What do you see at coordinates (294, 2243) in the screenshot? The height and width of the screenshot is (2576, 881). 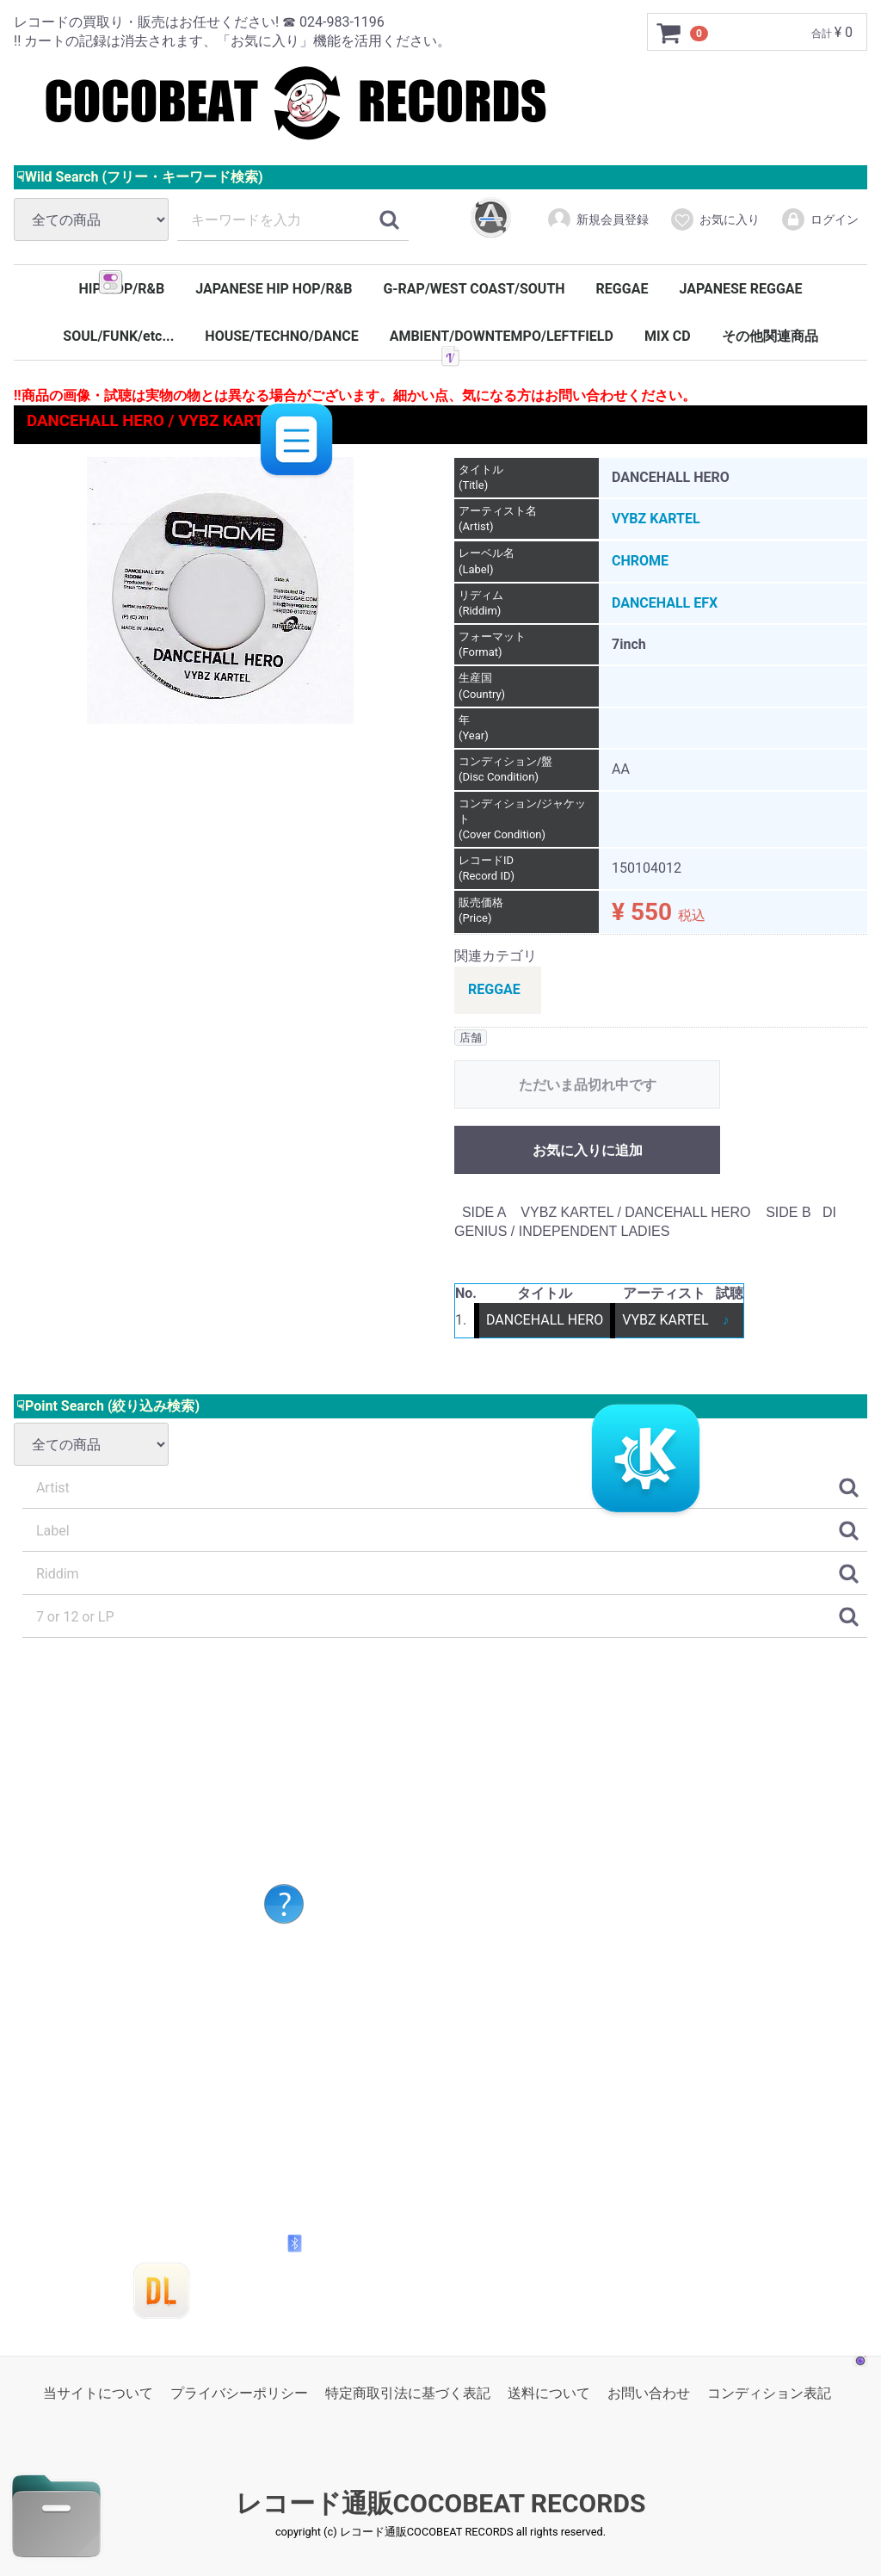 I see `open bluetooth settings` at bounding box center [294, 2243].